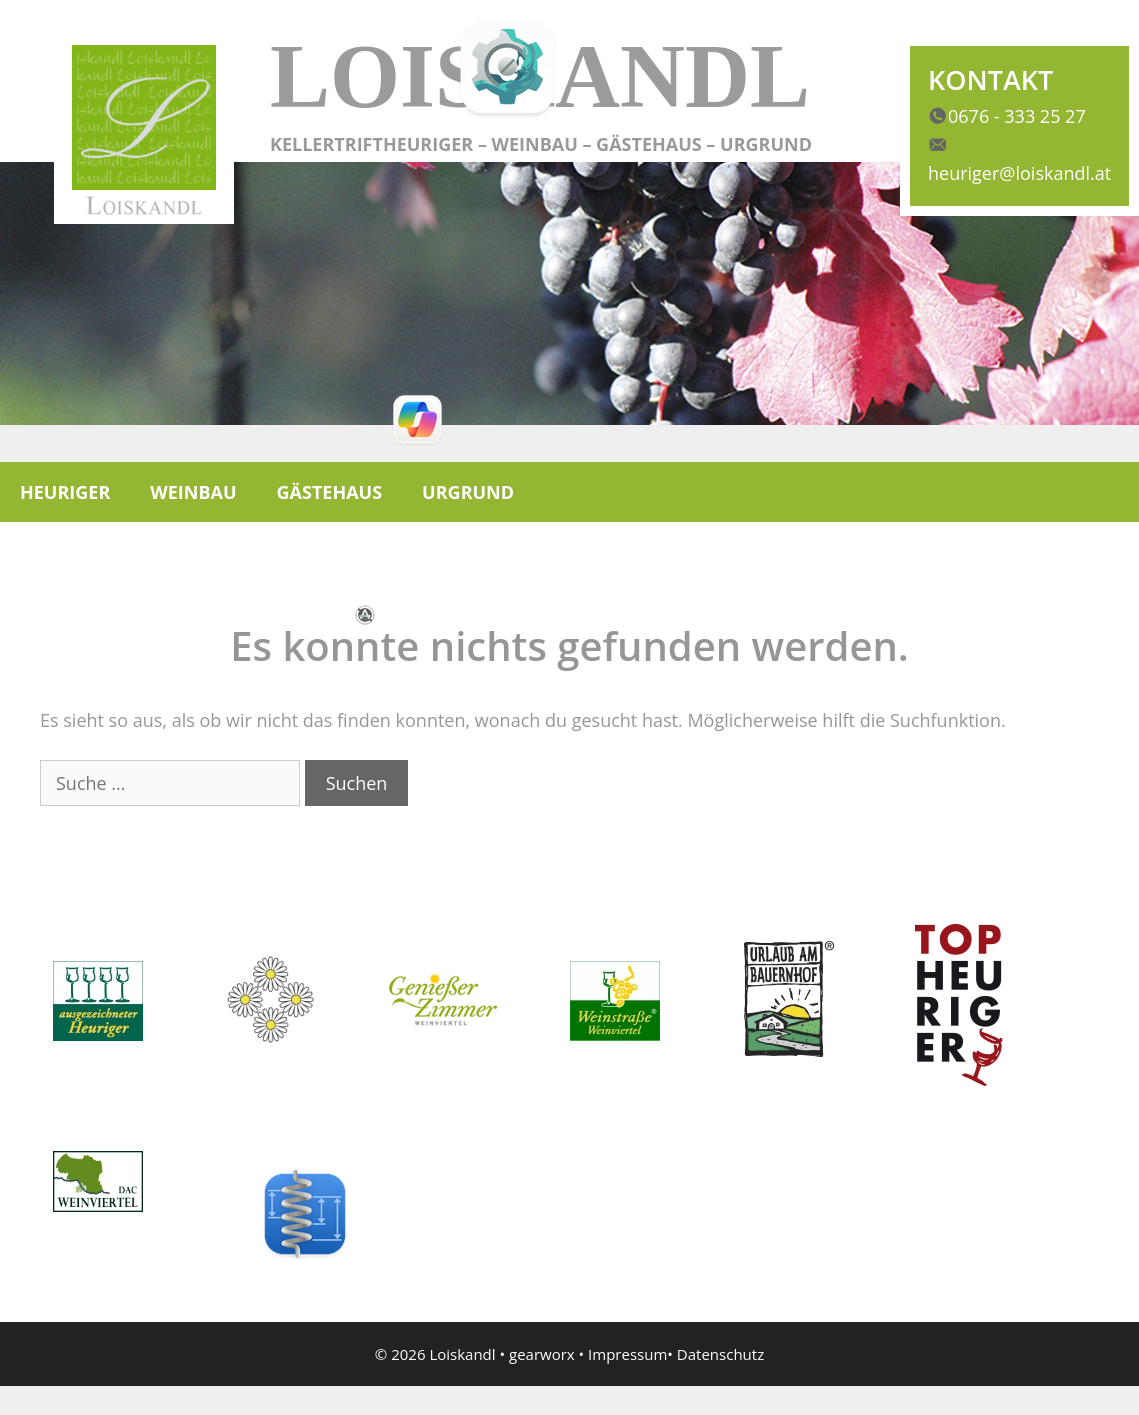 The image size is (1139, 1415). Describe the element at coordinates (417, 419) in the screenshot. I see `open Microsoft Copilot AI assistant` at that location.